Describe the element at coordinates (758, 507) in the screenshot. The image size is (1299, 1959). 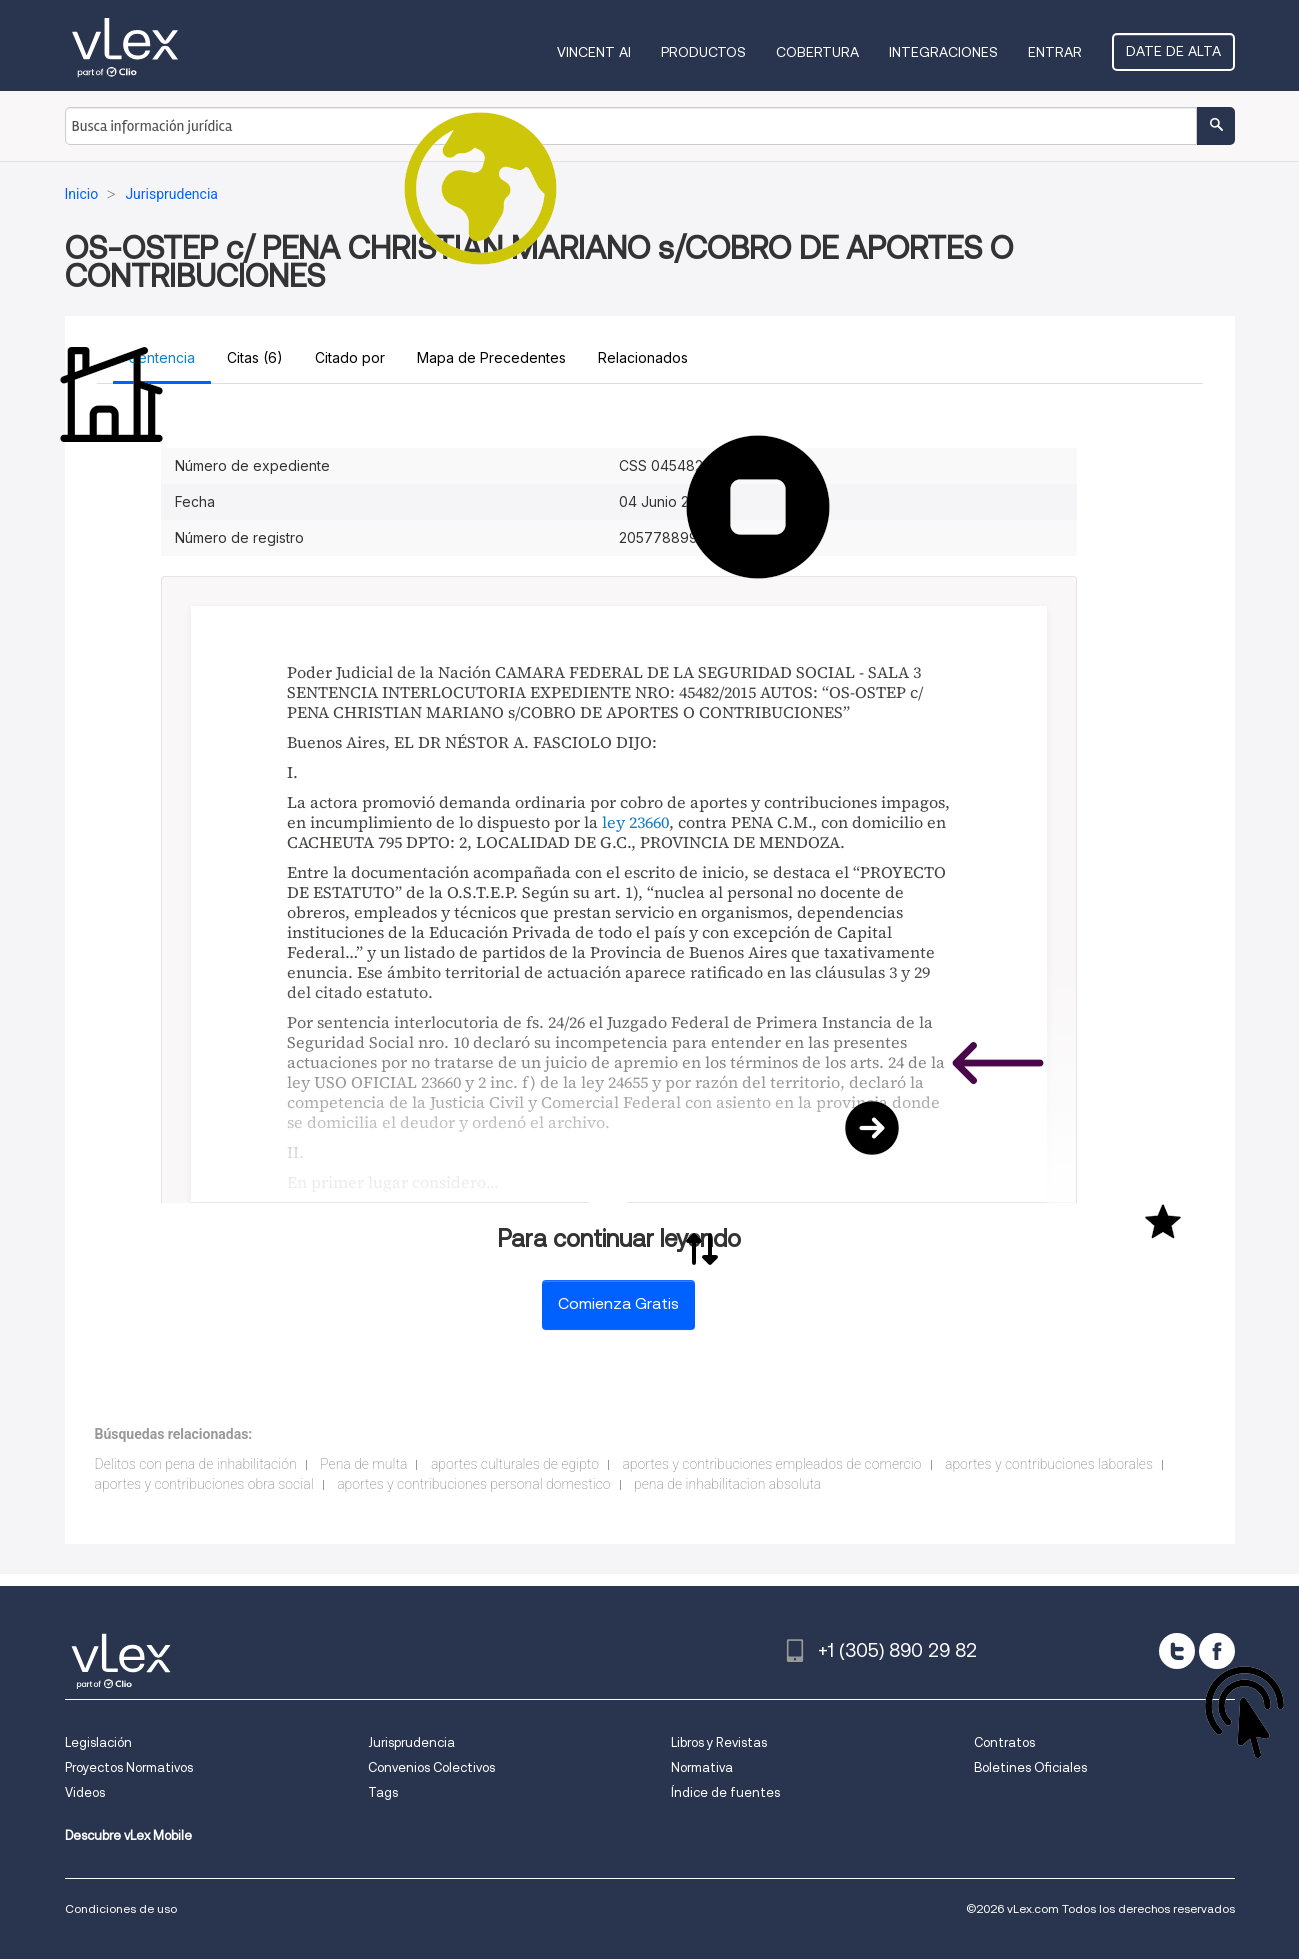
I see `stop media playback` at that location.